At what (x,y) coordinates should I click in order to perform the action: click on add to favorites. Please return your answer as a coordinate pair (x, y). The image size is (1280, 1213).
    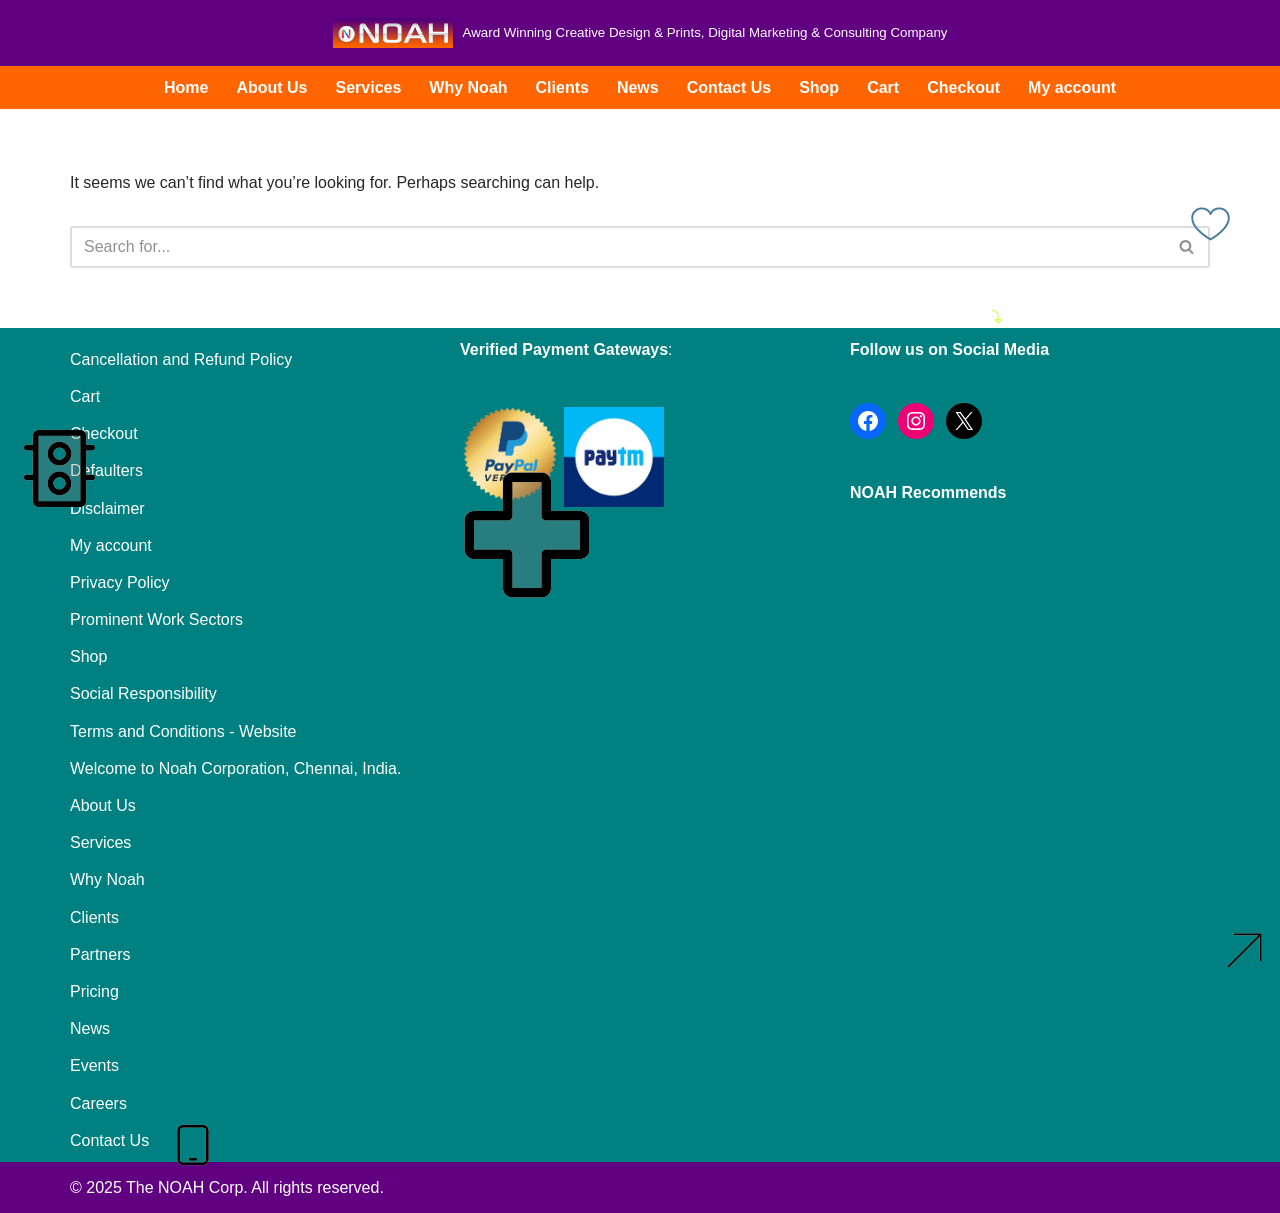
    Looking at the image, I should click on (1210, 222).